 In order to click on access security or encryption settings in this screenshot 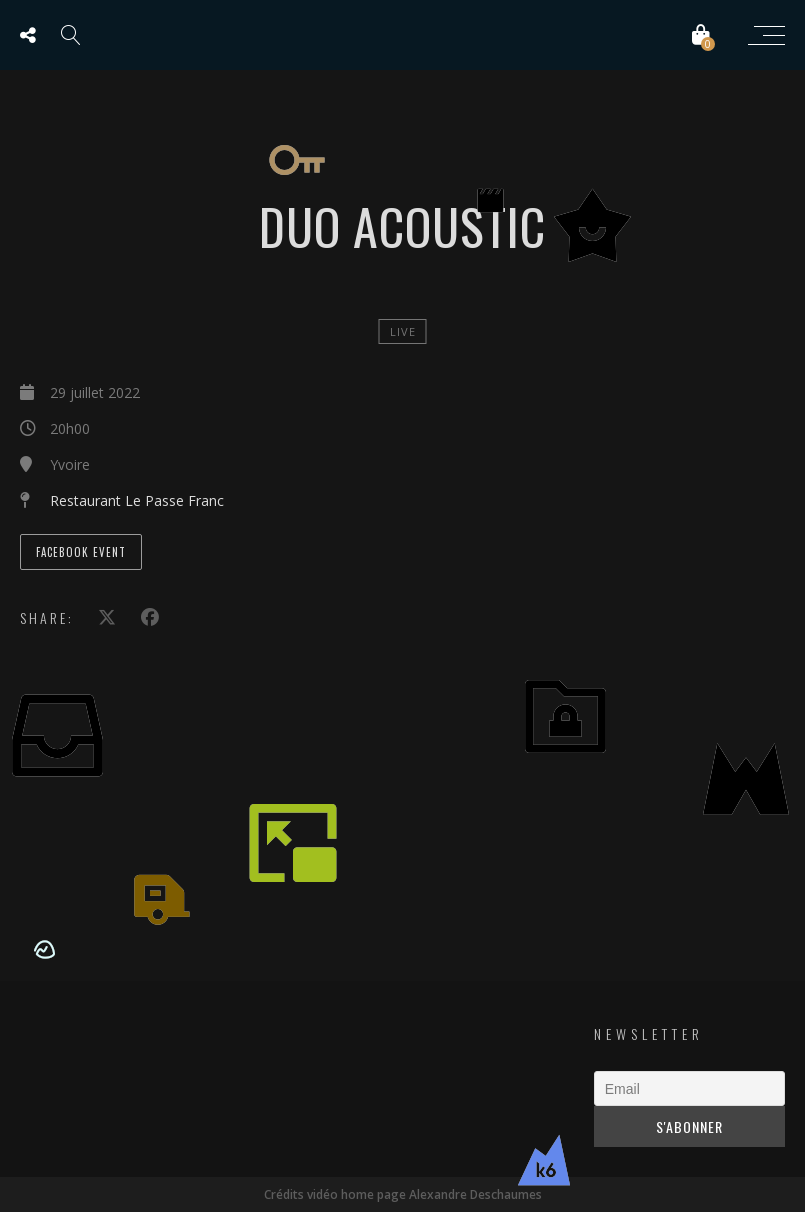, I will do `click(297, 160)`.